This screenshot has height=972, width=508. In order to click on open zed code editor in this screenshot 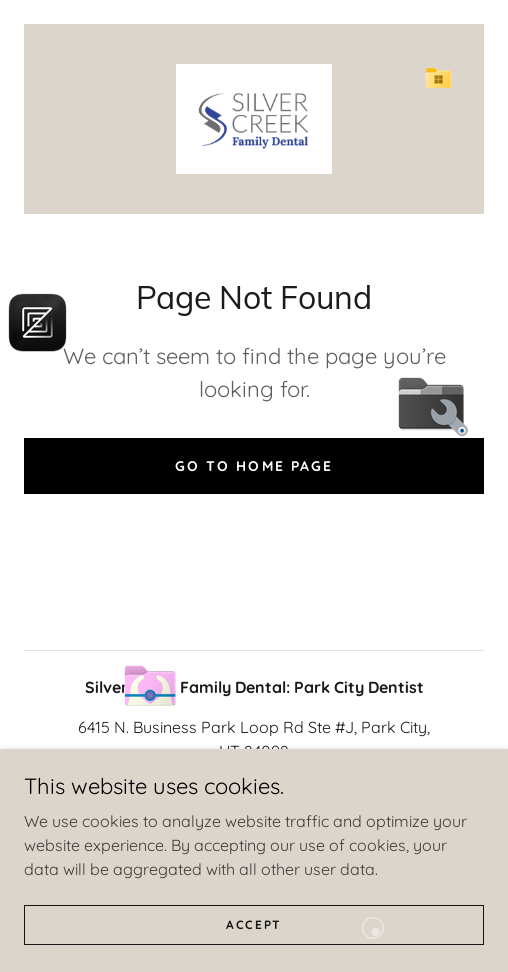, I will do `click(37, 322)`.